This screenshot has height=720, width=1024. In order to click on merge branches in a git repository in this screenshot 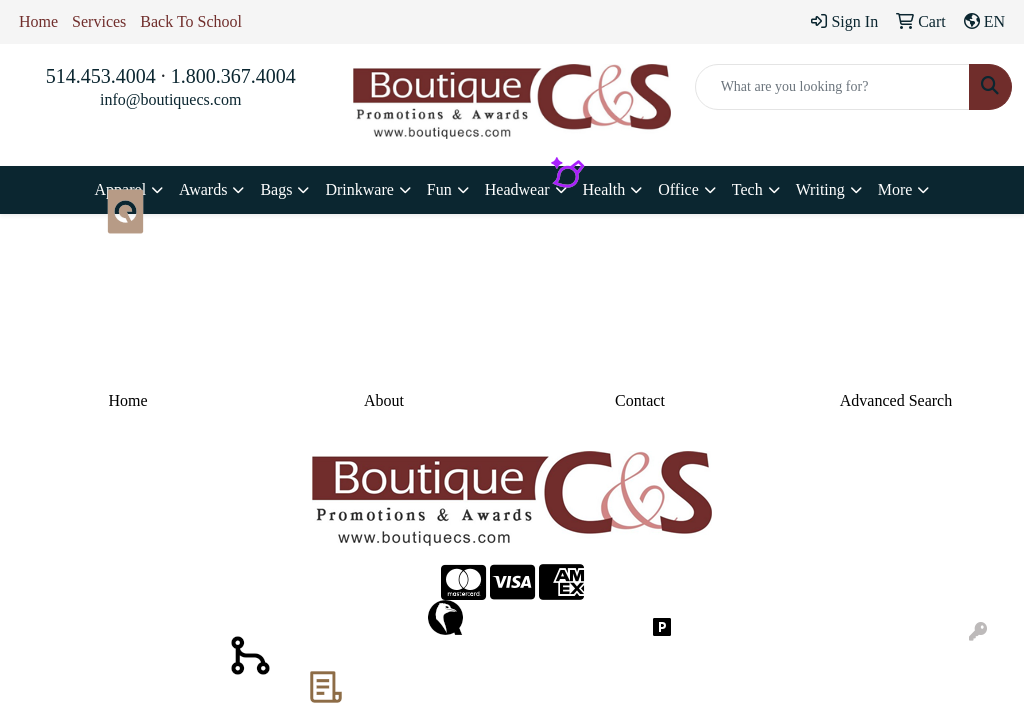, I will do `click(250, 655)`.